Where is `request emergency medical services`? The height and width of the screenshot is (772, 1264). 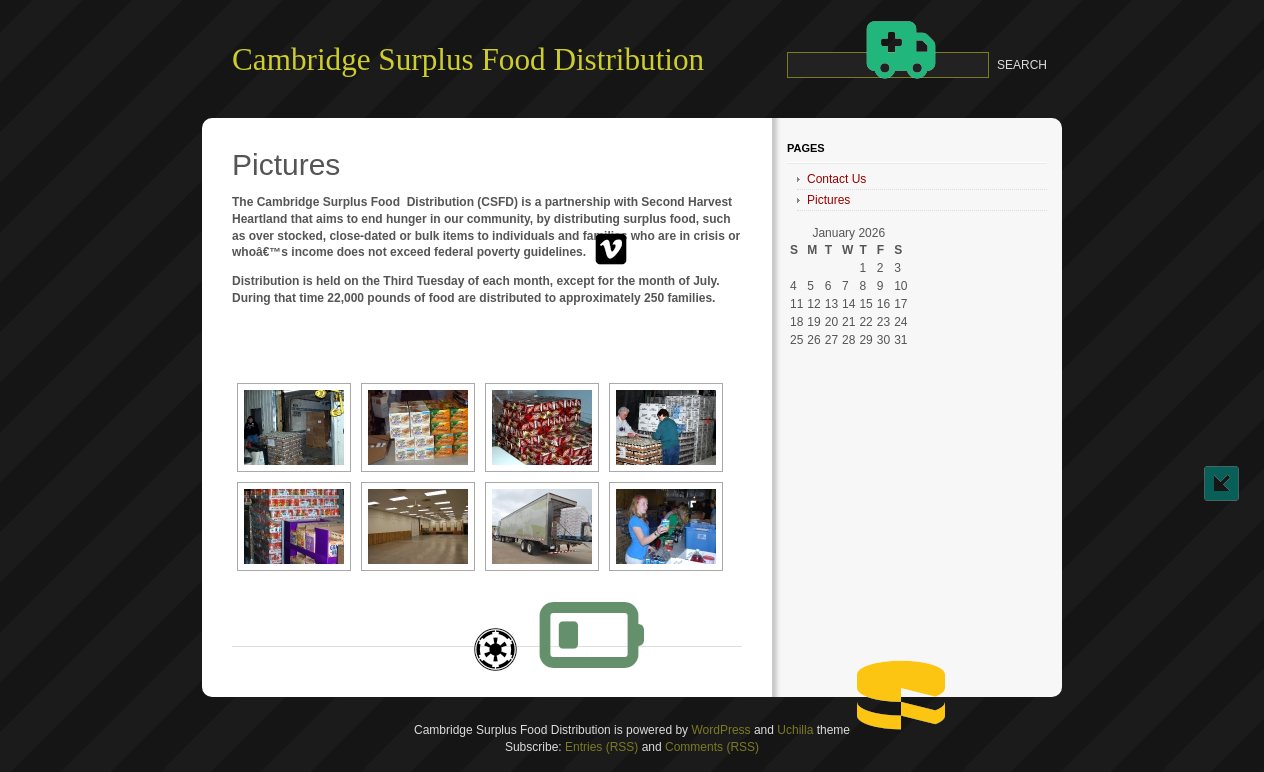
request emergency medical services is located at coordinates (901, 48).